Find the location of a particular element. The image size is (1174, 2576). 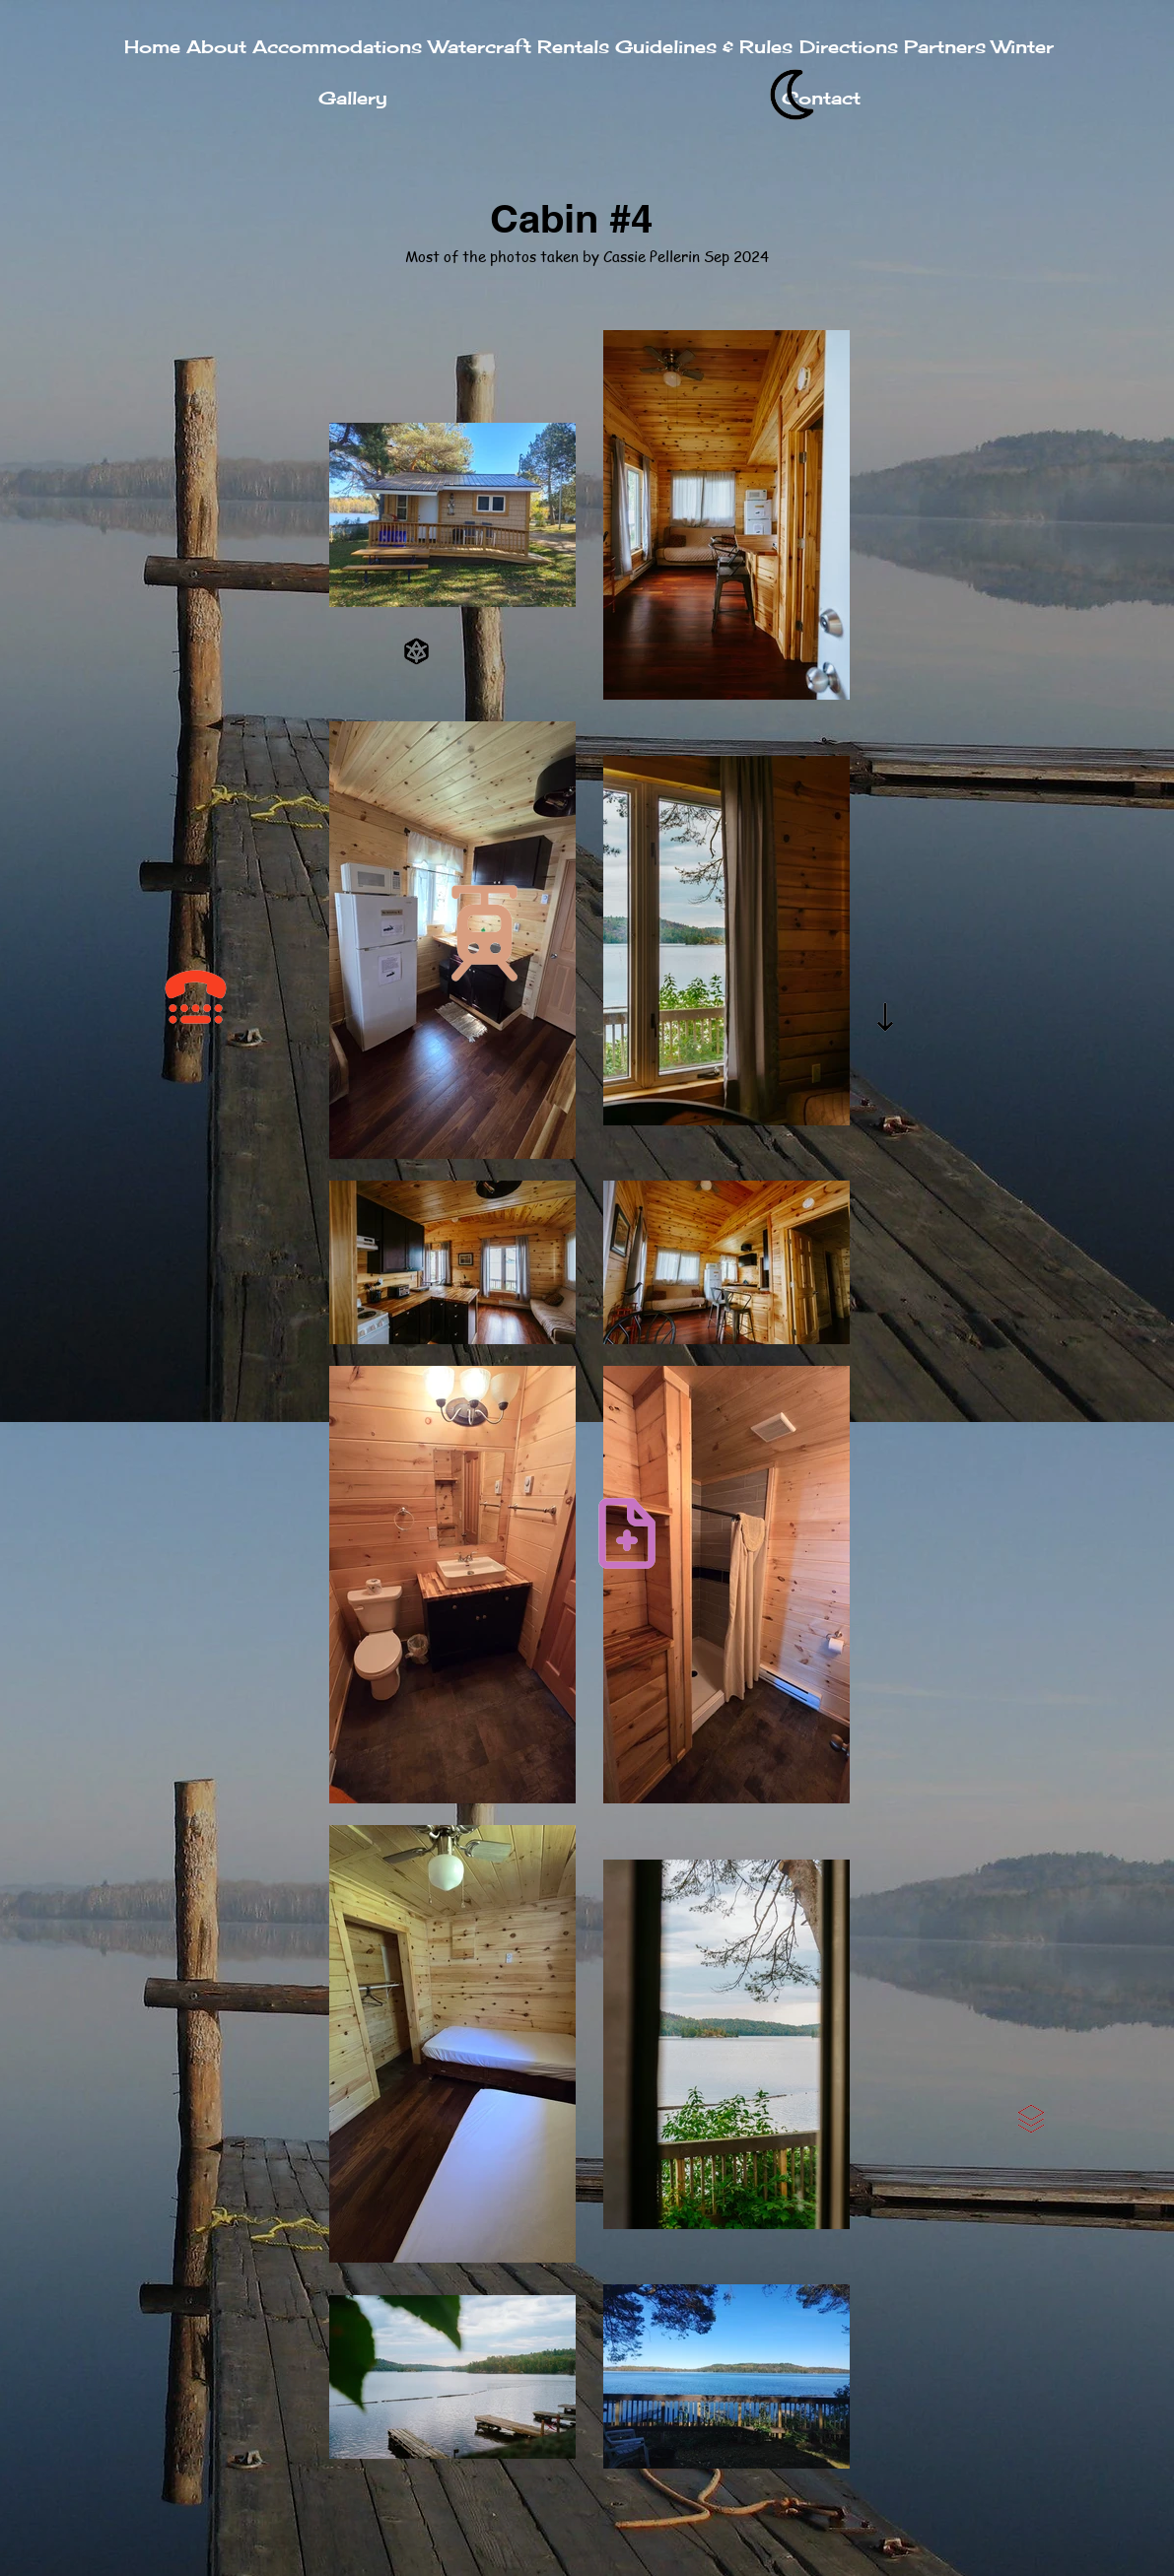

access TTY or text telephone services is located at coordinates (195, 996).